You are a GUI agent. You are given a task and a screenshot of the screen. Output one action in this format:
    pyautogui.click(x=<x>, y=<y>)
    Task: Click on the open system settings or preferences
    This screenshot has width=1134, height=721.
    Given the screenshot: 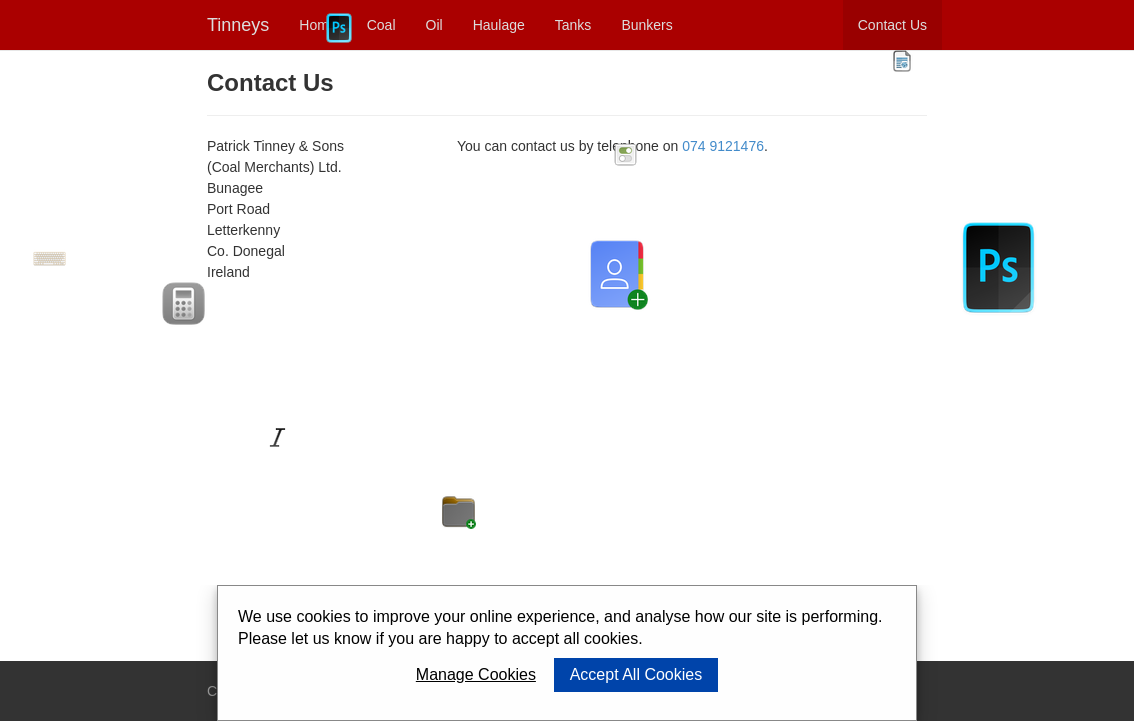 What is the action you would take?
    pyautogui.click(x=625, y=154)
    